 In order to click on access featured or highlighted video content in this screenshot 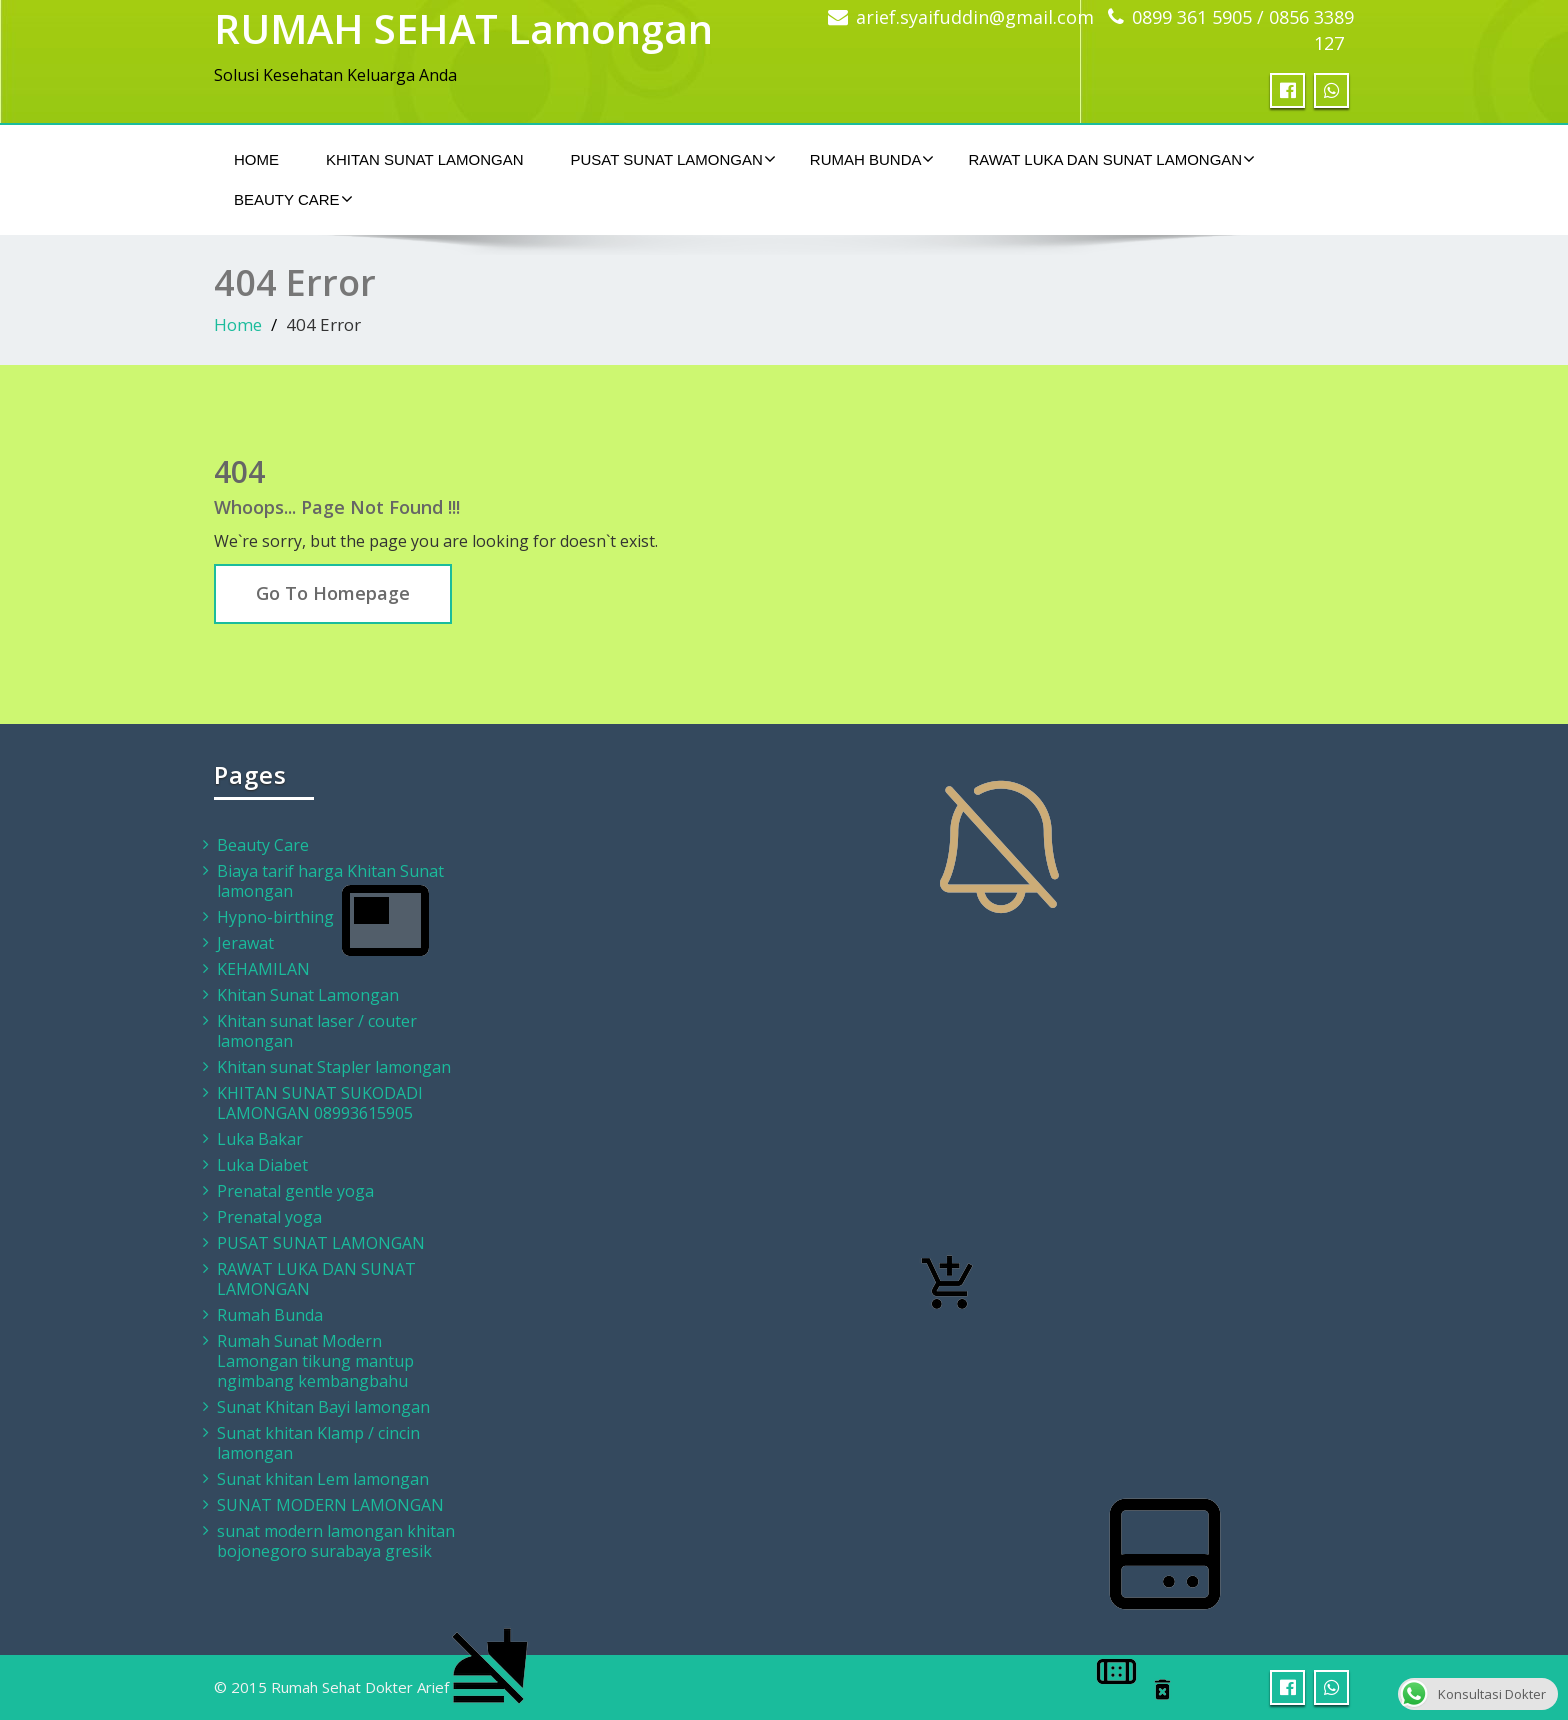, I will do `click(385, 920)`.